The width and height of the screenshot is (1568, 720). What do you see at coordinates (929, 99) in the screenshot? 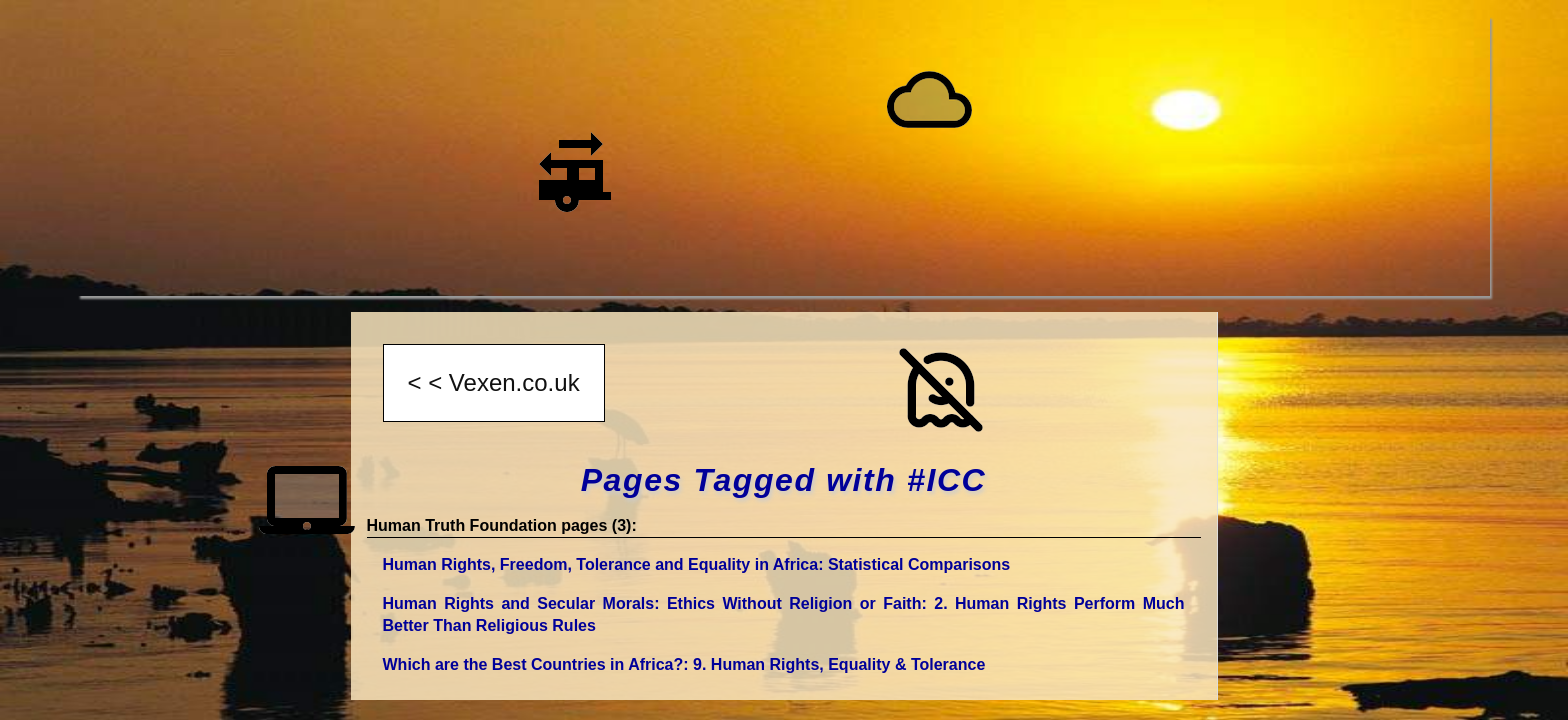
I see `cloud storage or sync status` at bounding box center [929, 99].